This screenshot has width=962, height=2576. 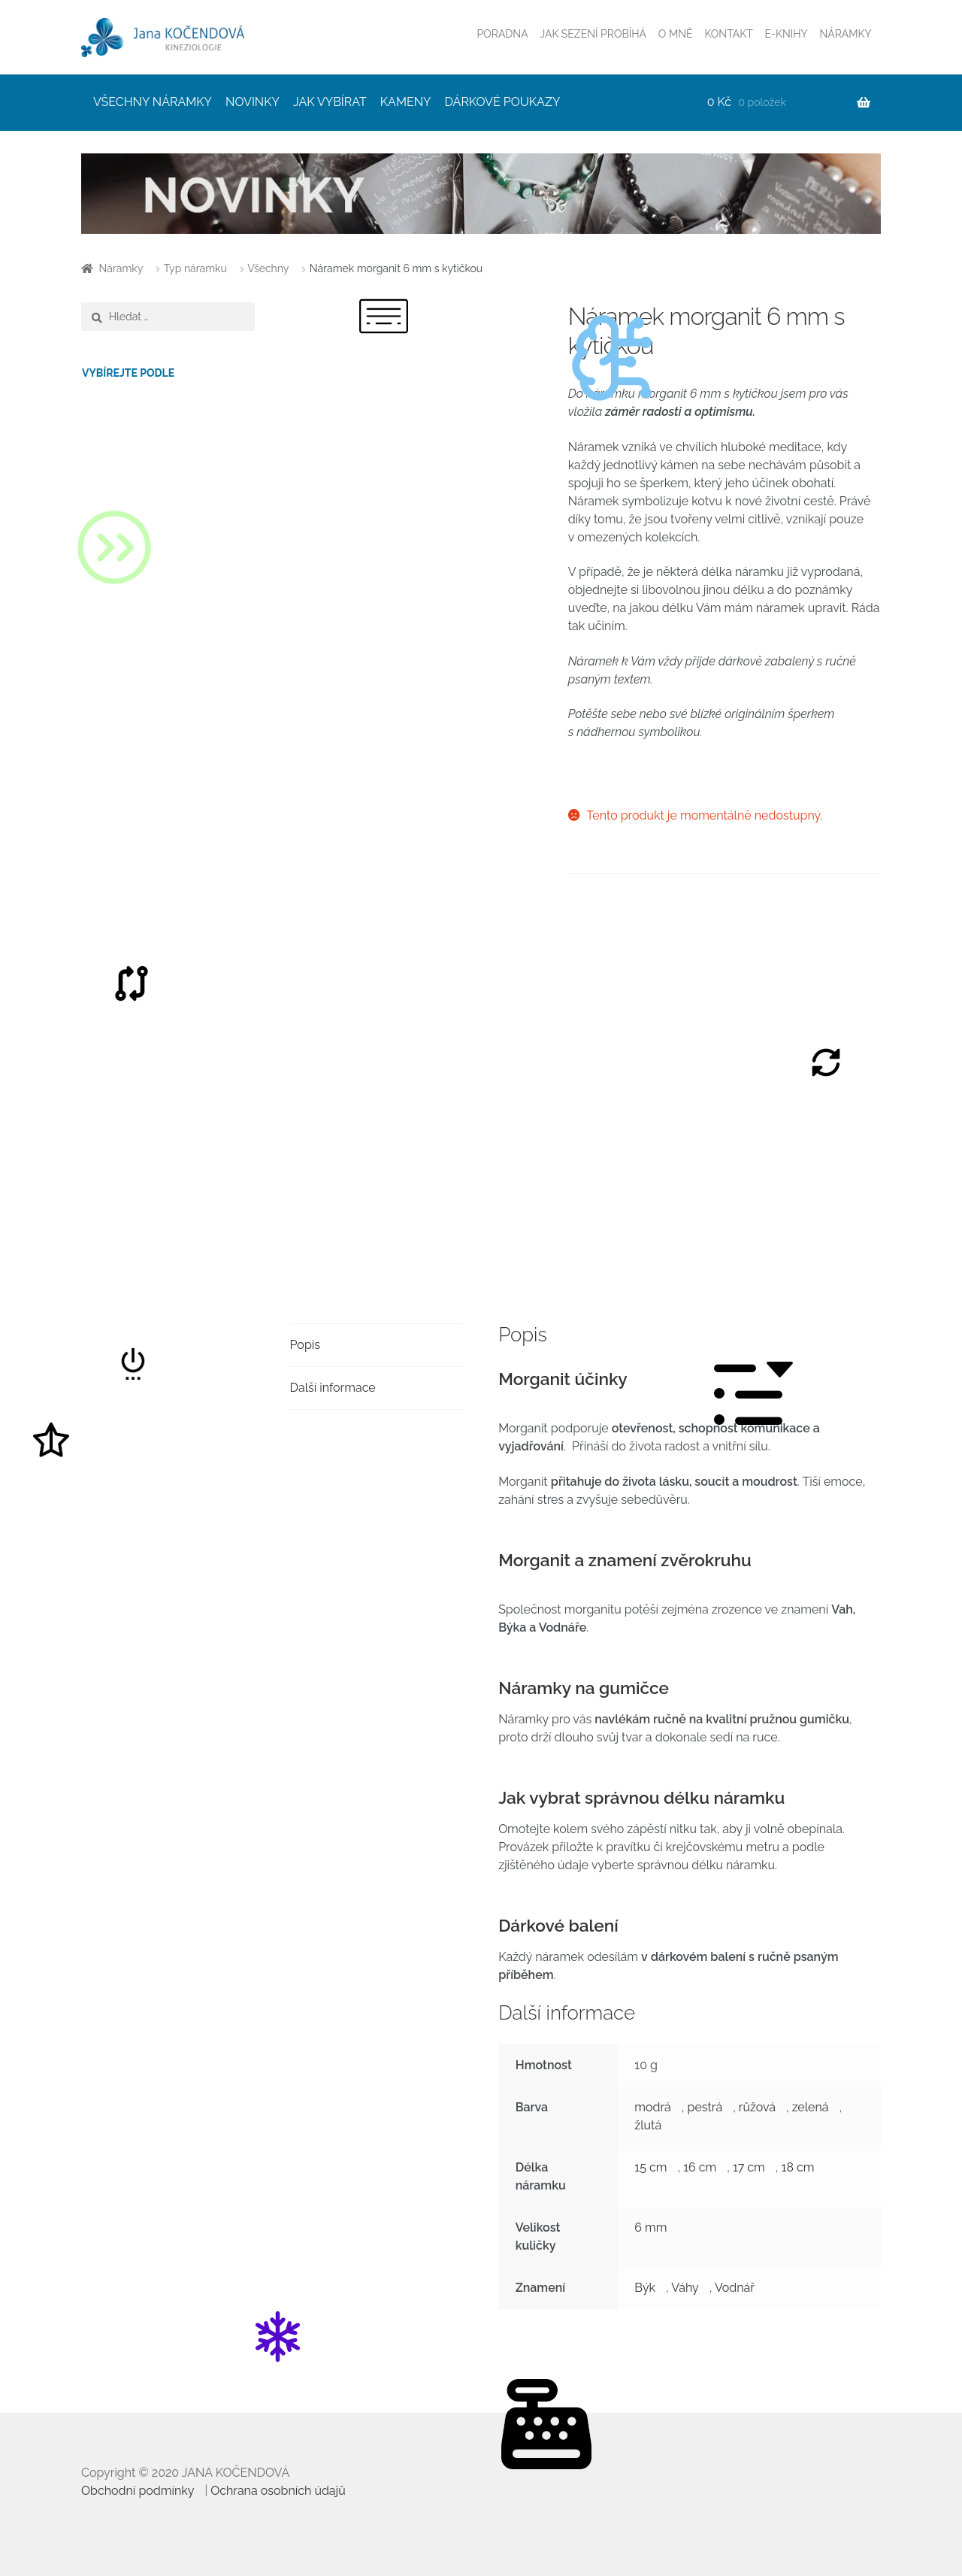 I want to click on access point of sale system, so click(x=546, y=2424).